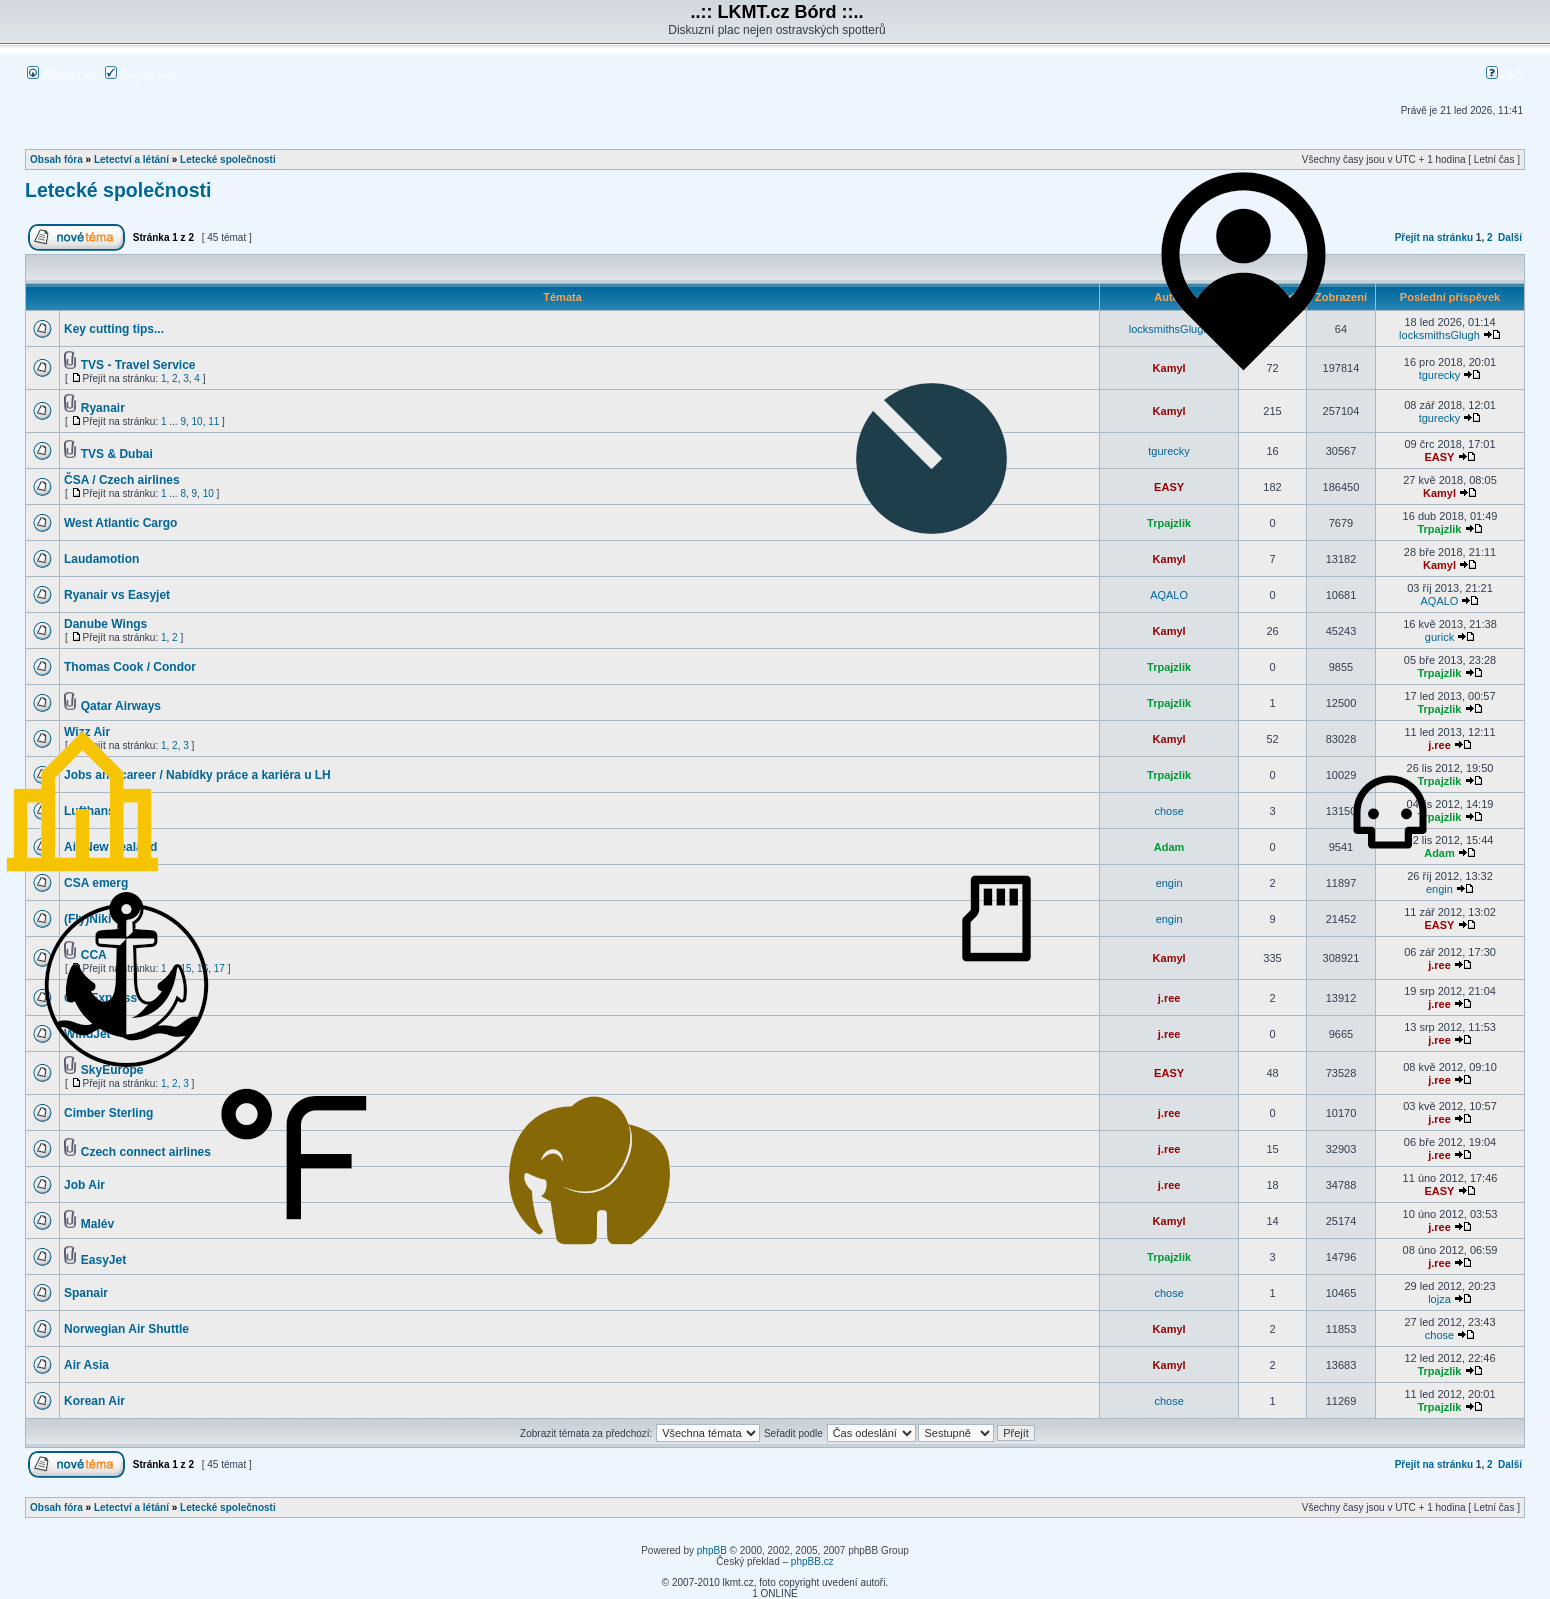 This screenshot has width=1550, height=1599. I want to click on indicates temperature displayed in fahrenheit, so click(301, 1154).